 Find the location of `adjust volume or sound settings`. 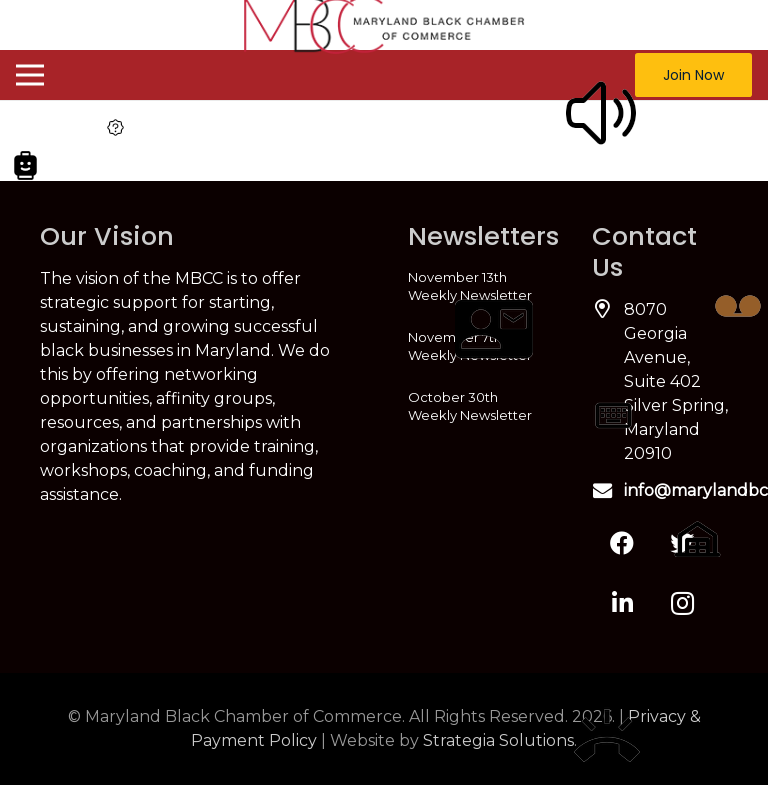

adjust volume or sound settings is located at coordinates (601, 113).